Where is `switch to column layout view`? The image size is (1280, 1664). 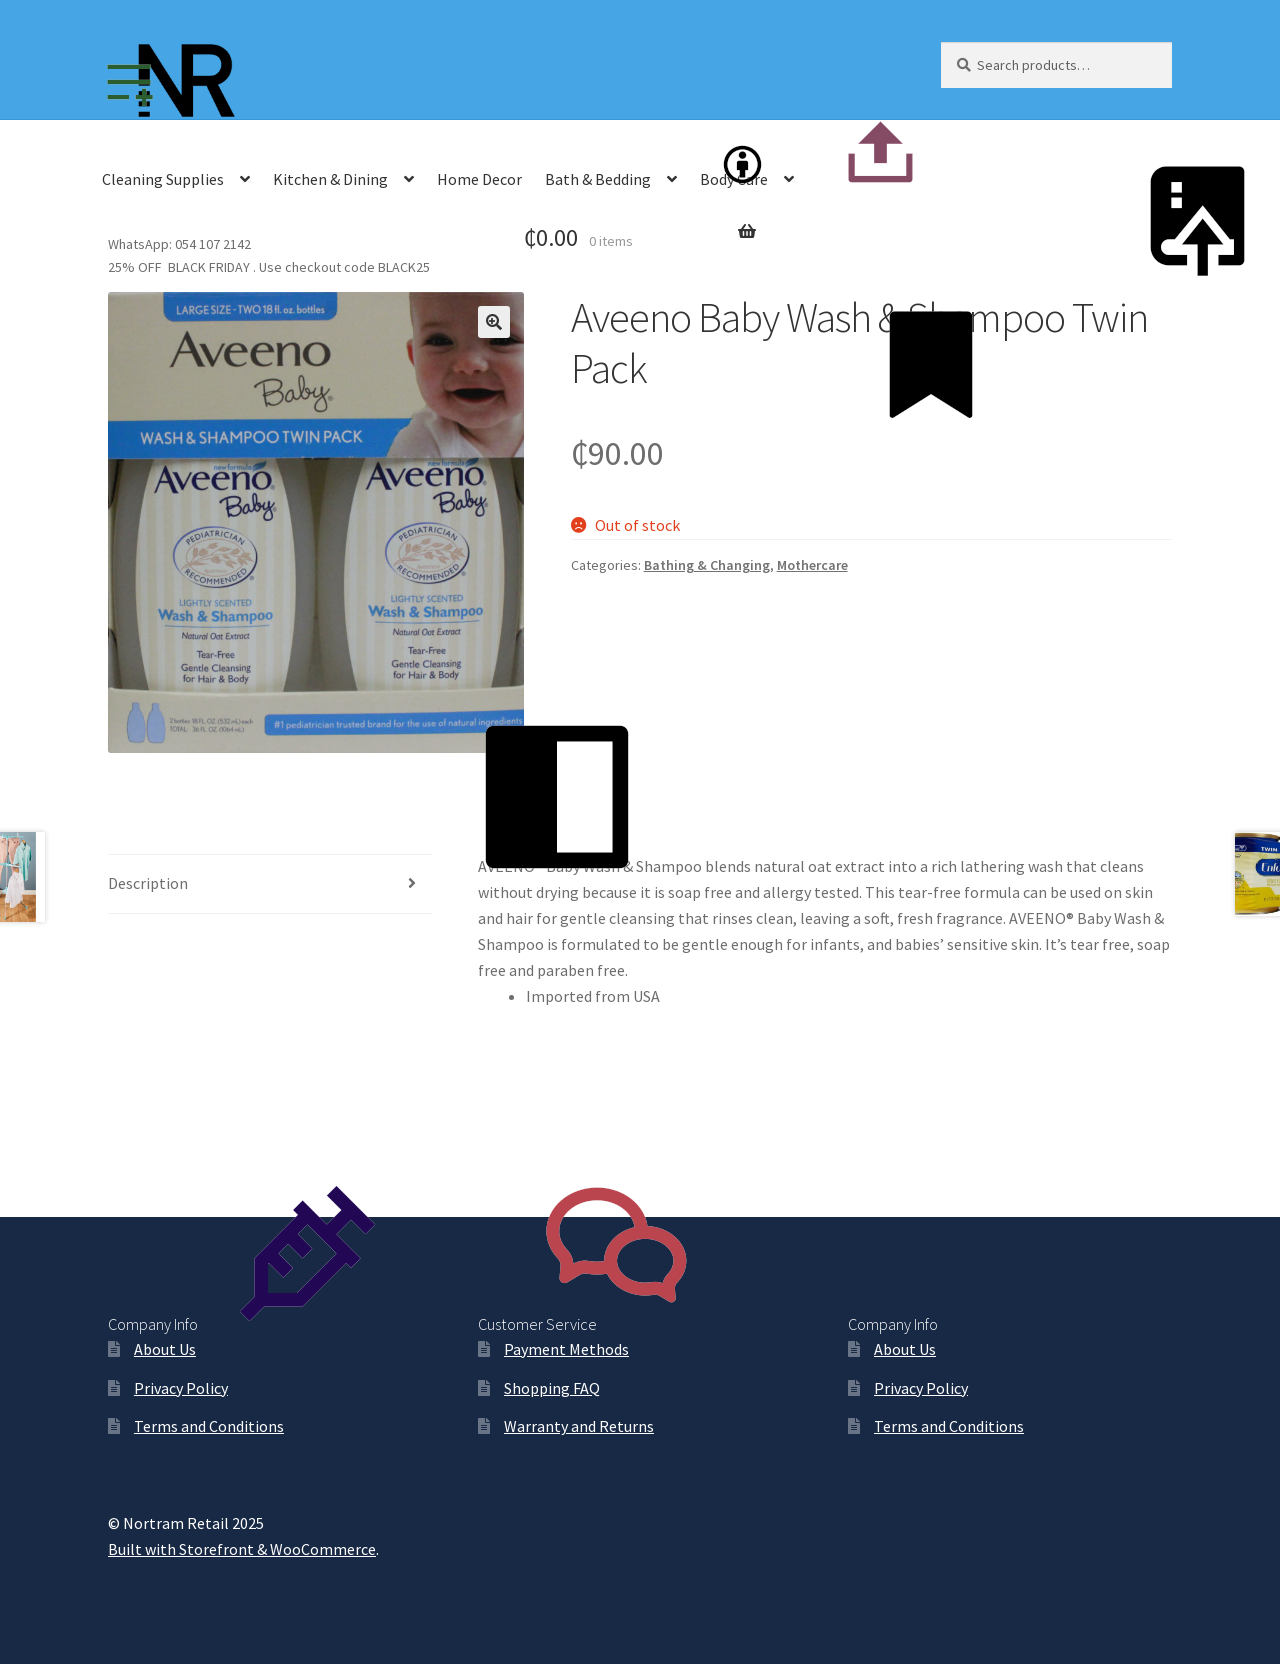
switch to column layout view is located at coordinates (557, 797).